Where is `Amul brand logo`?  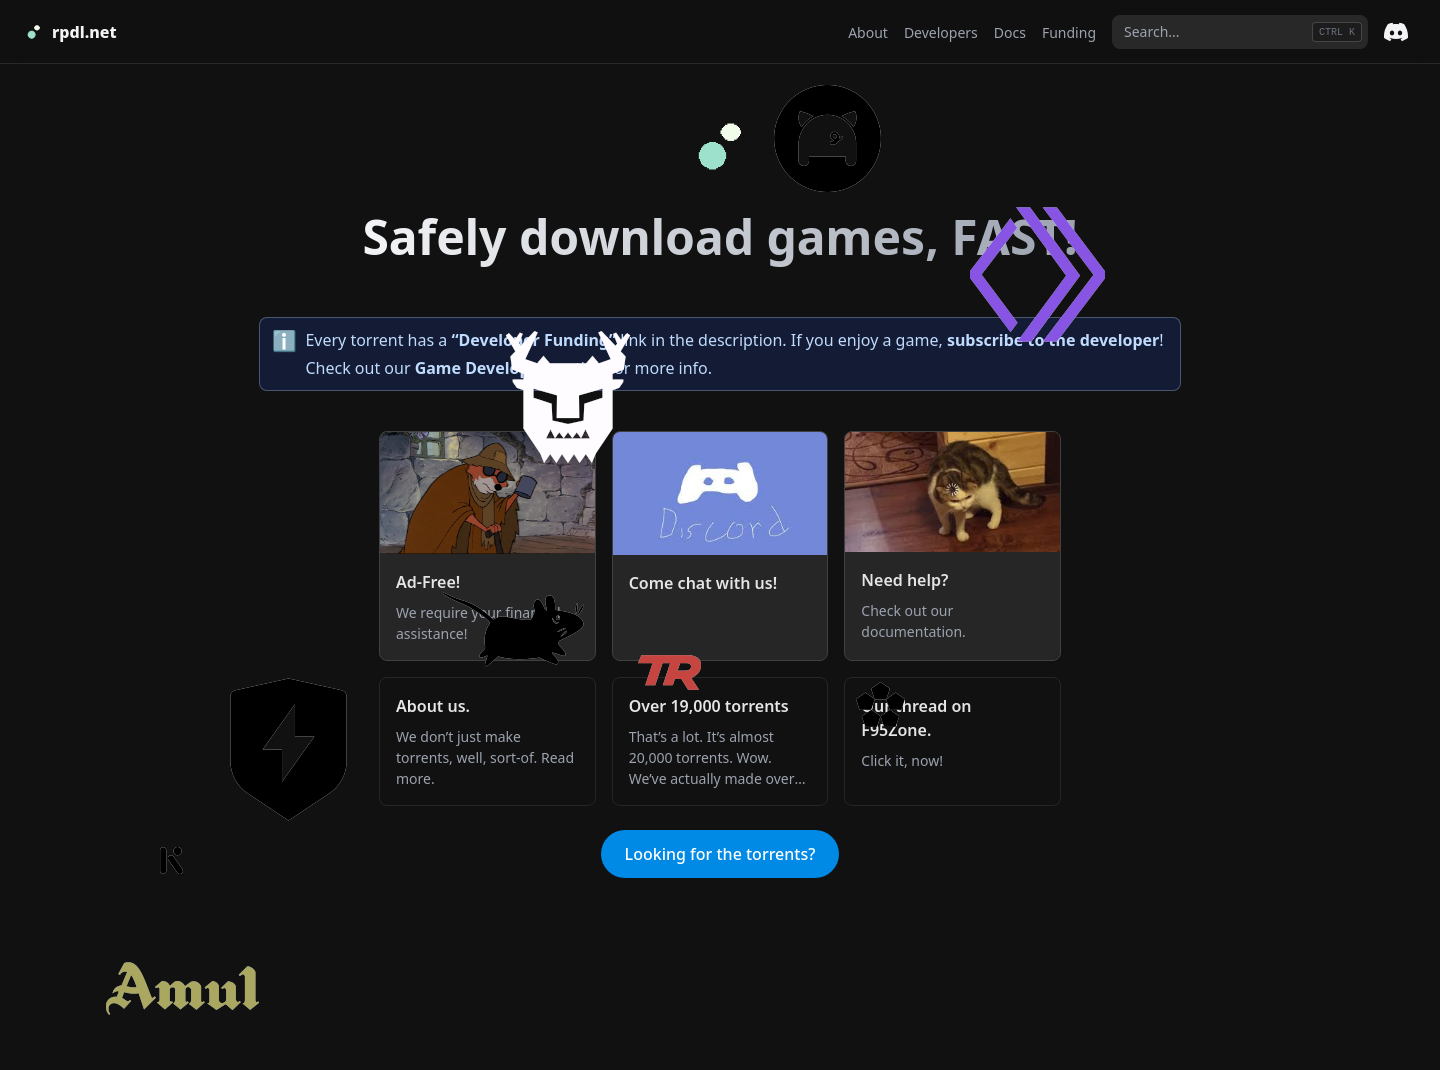
Amul brand logo is located at coordinates (182, 988).